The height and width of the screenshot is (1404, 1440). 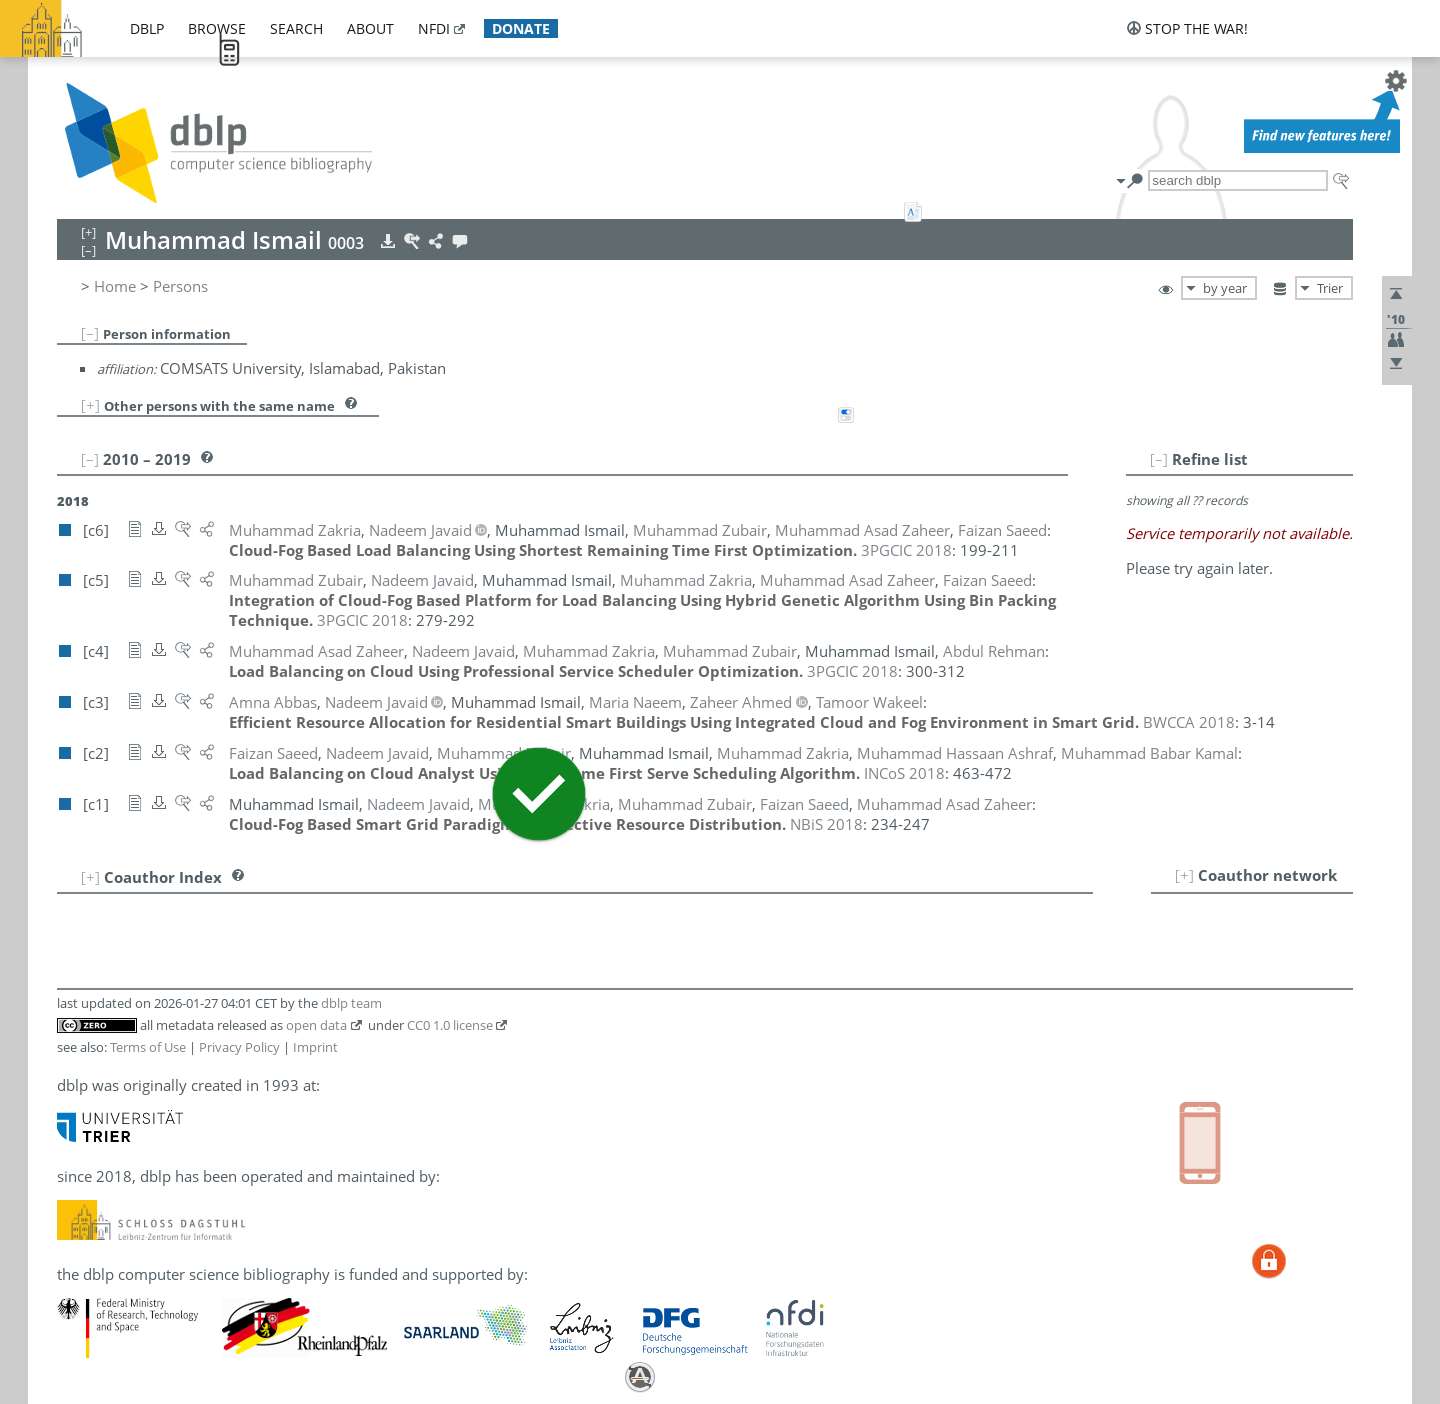 I want to click on open gnome tweaks to customize desktop settings, so click(x=846, y=415).